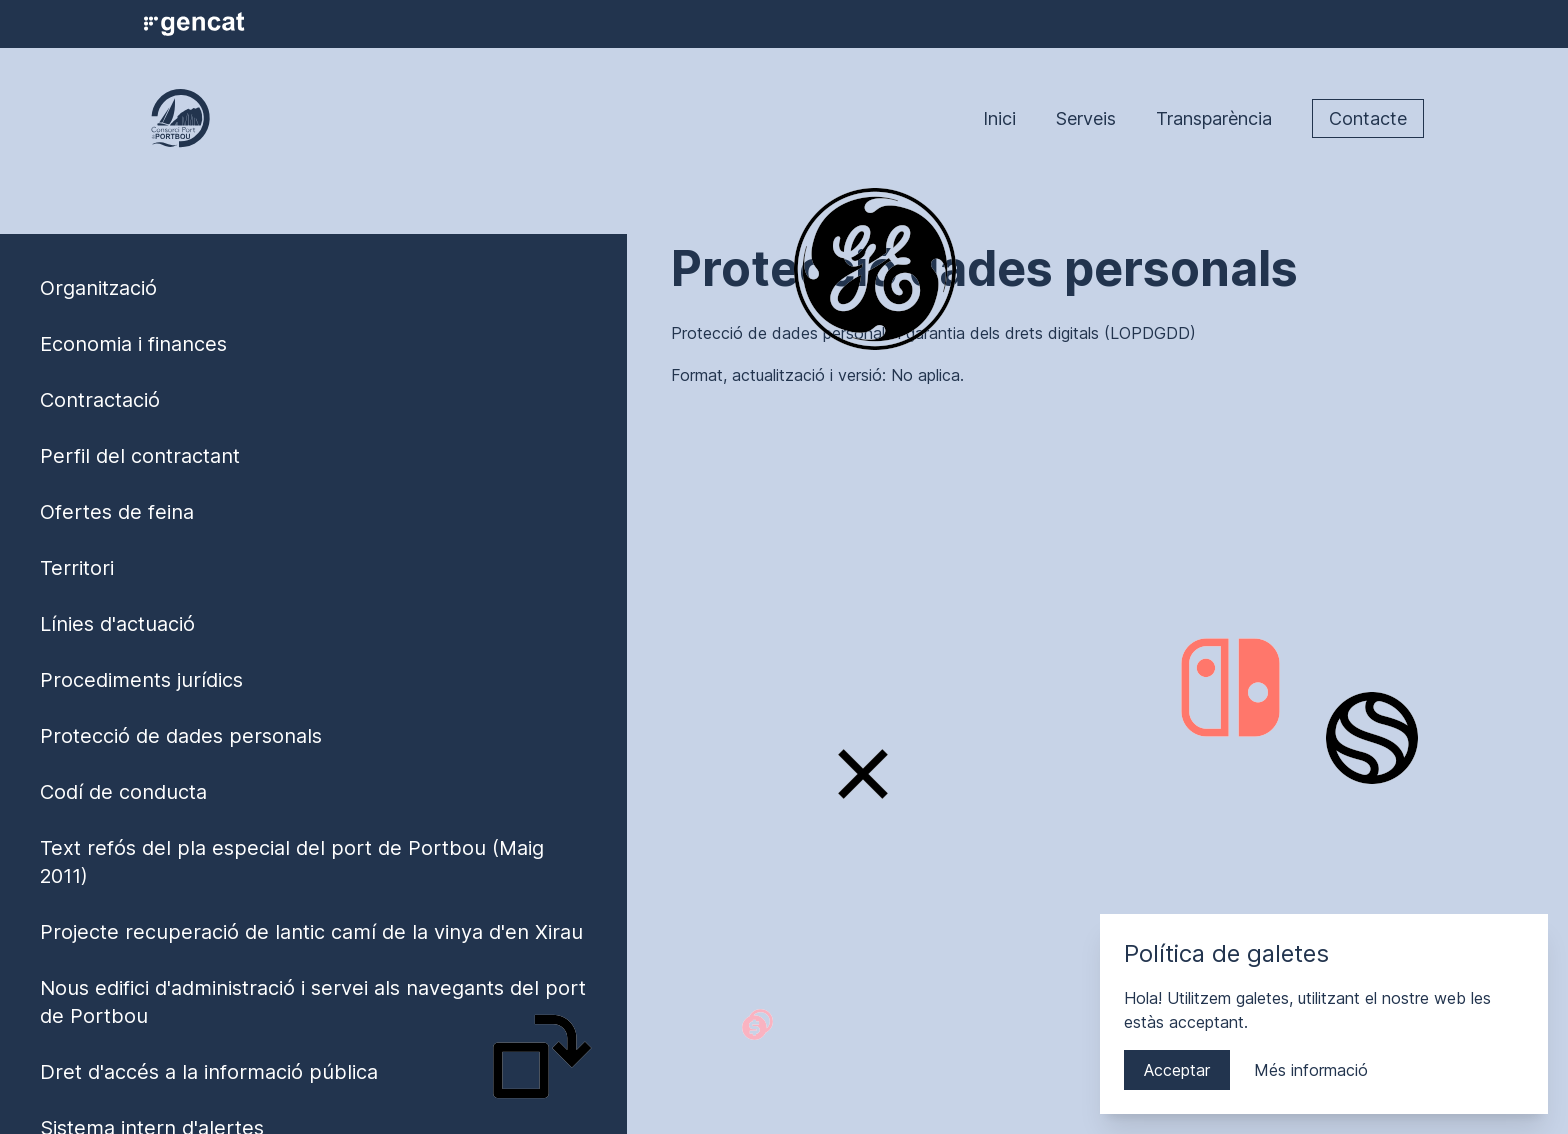  Describe the element at coordinates (875, 269) in the screenshot. I see `General Electric company logo` at that location.